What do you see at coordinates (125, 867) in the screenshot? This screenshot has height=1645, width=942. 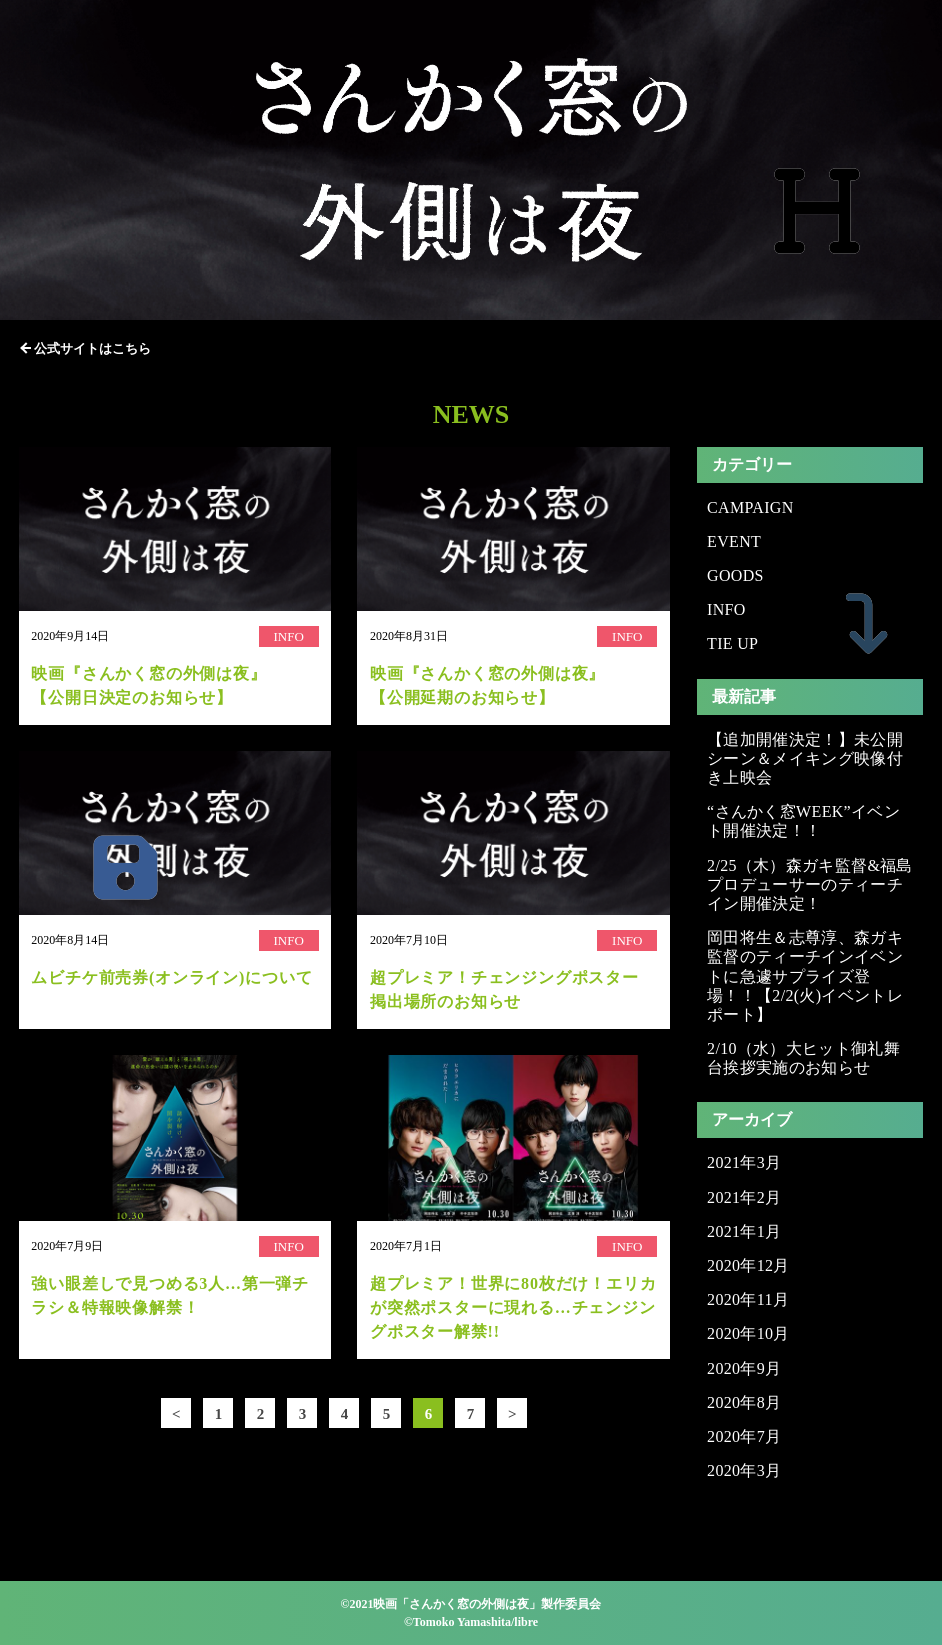 I see `save current file or document` at bounding box center [125, 867].